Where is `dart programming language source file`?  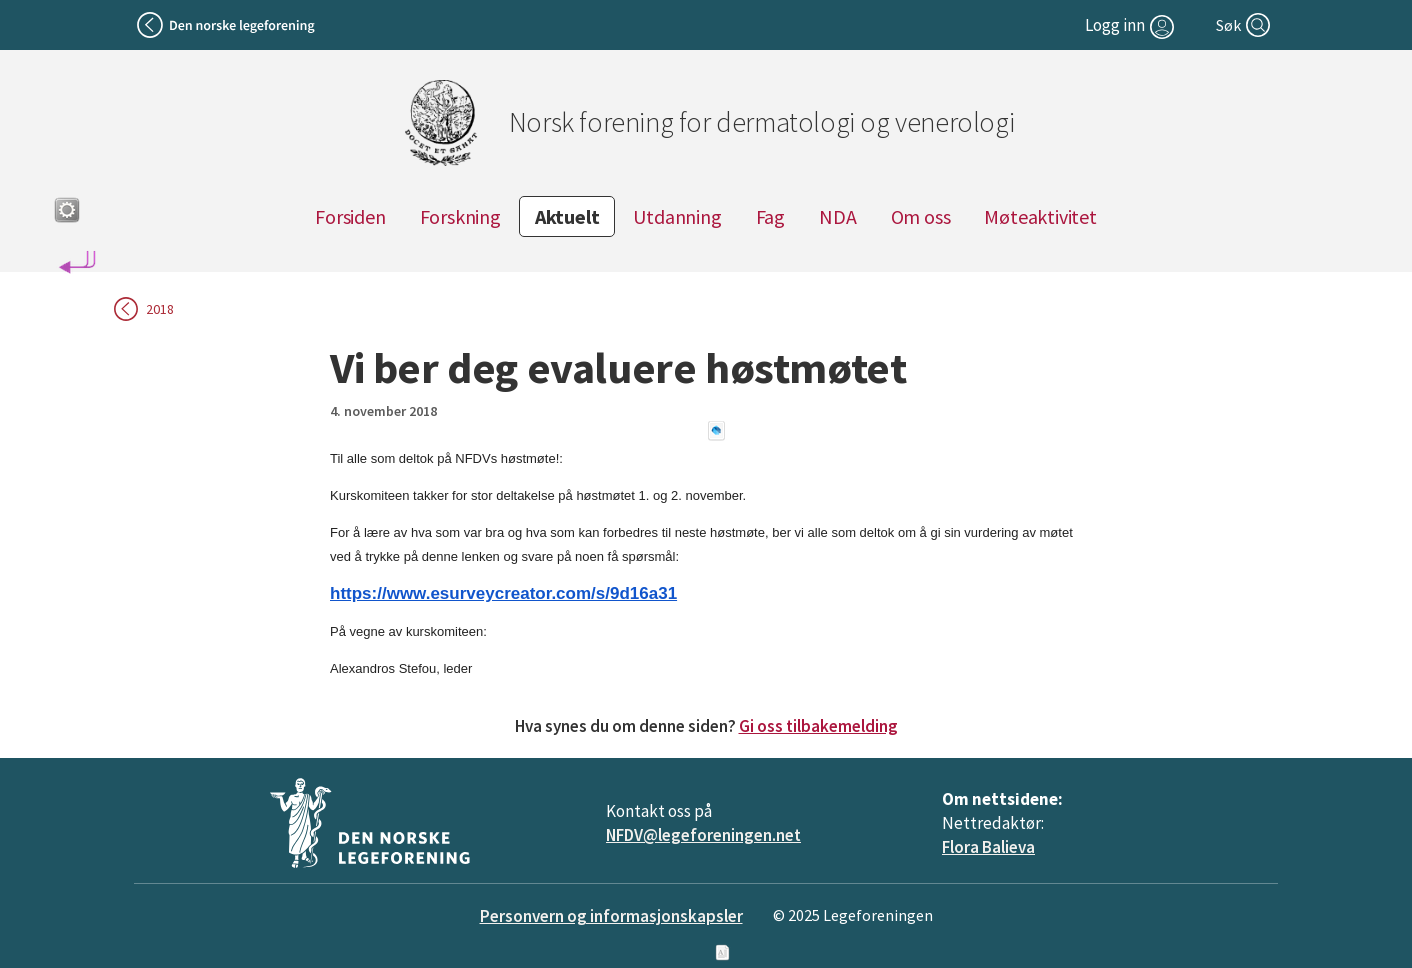 dart programming language source file is located at coordinates (716, 430).